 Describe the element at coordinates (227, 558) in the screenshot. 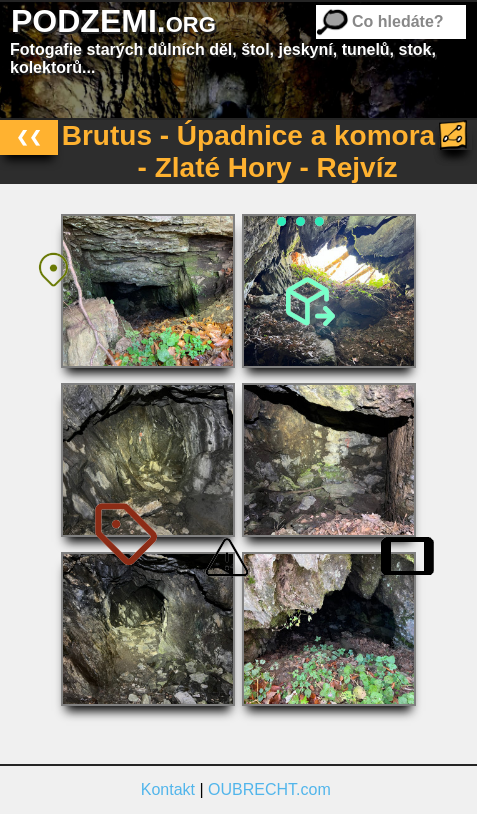

I see `indicates a warning or caution state` at that location.